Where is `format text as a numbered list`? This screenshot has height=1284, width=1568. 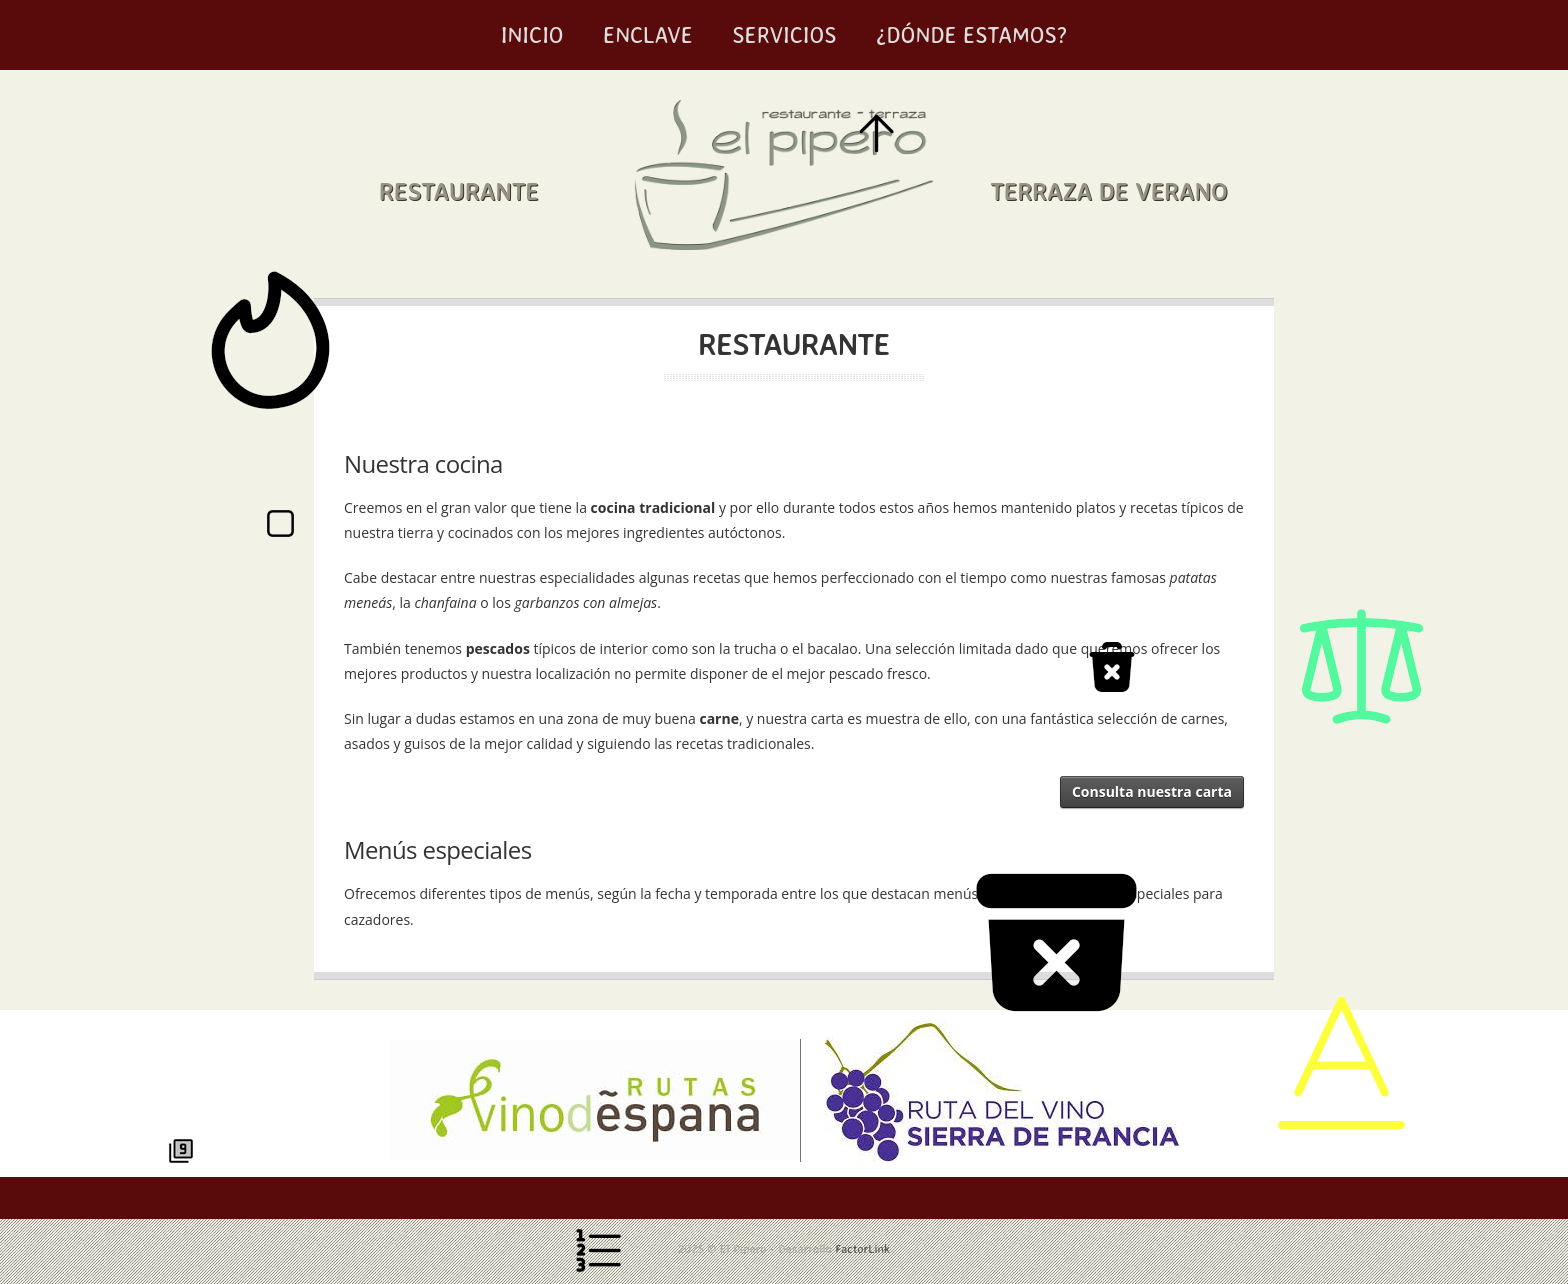
format text as a numbered list is located at coordinates (599, 1250).